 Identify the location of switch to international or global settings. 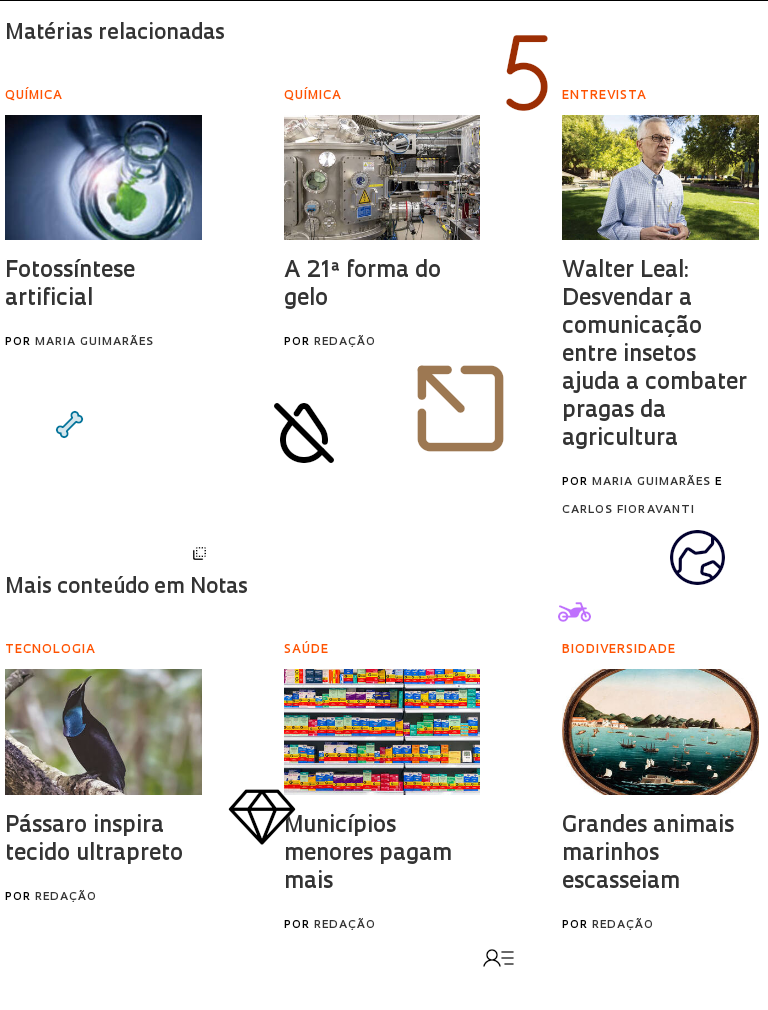
(697, 557).